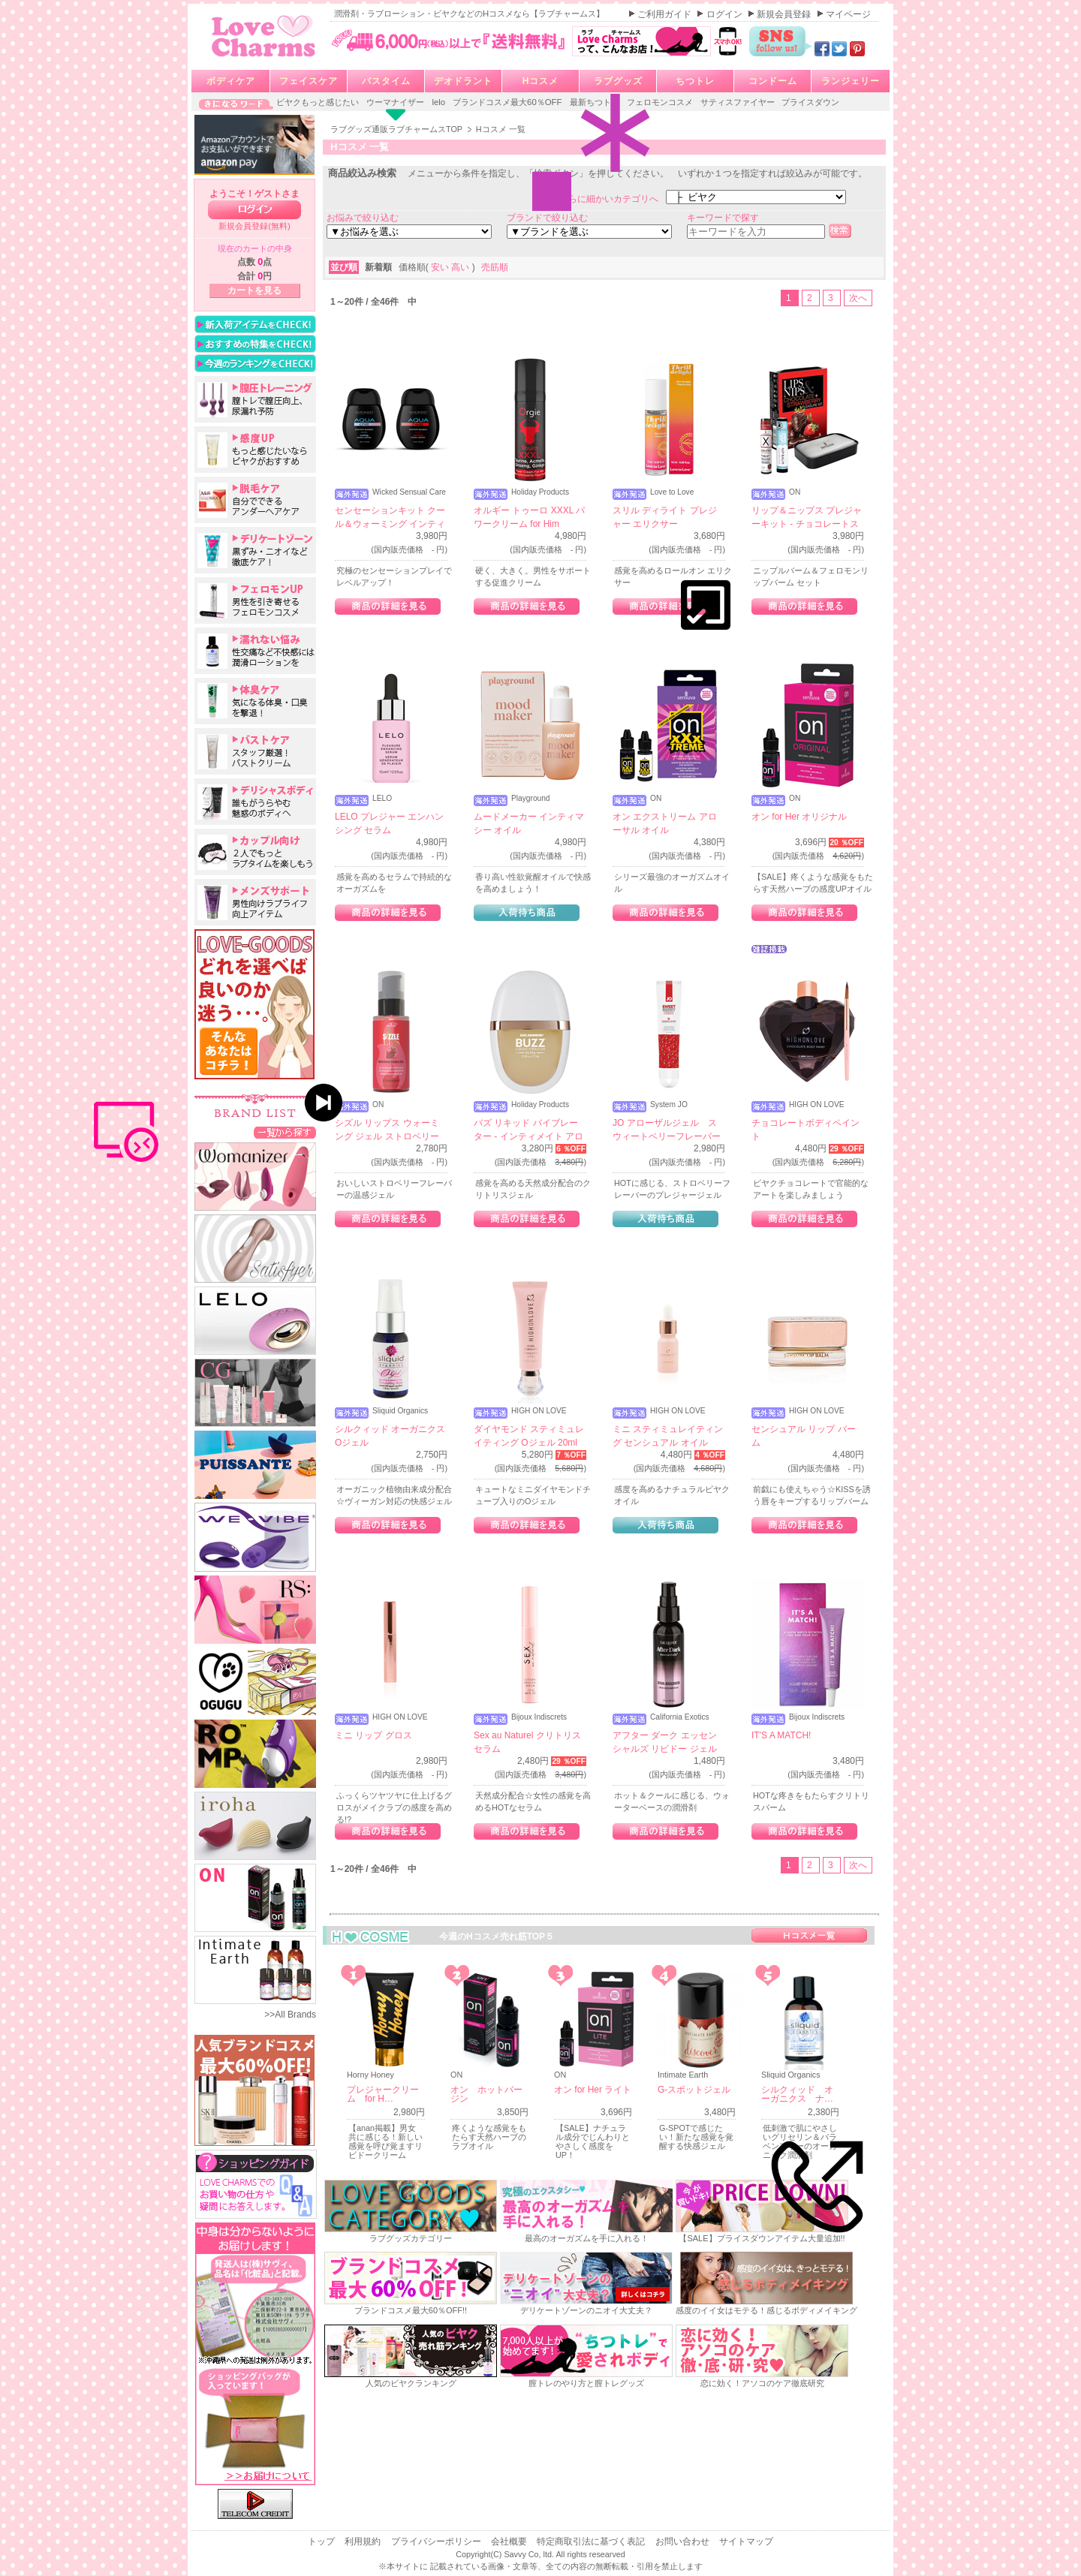 This screenshot has height=2576, width=1081. Describe the element at coordinates (125, 1129) in the screenshot. I see `access remote desktop connections` at that location.